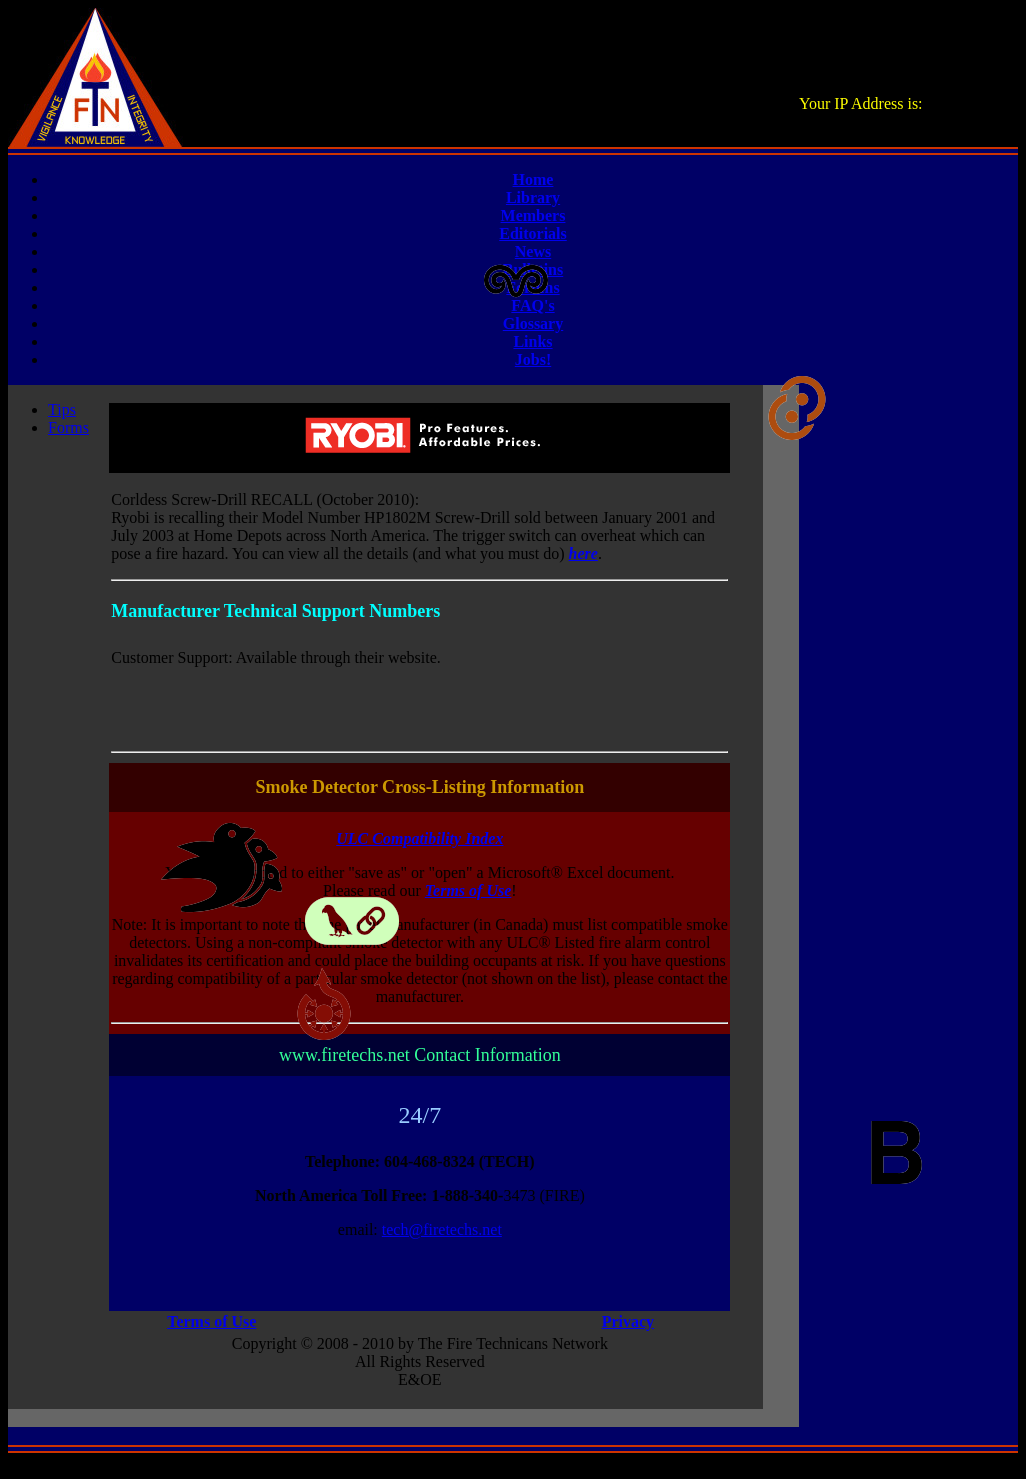 The width and height of the screenshot is (1026, 1479). What do you see at coordinates (352, 921) in the screenshot?
I see `langchain official logo` at bounding box center [352, 921].